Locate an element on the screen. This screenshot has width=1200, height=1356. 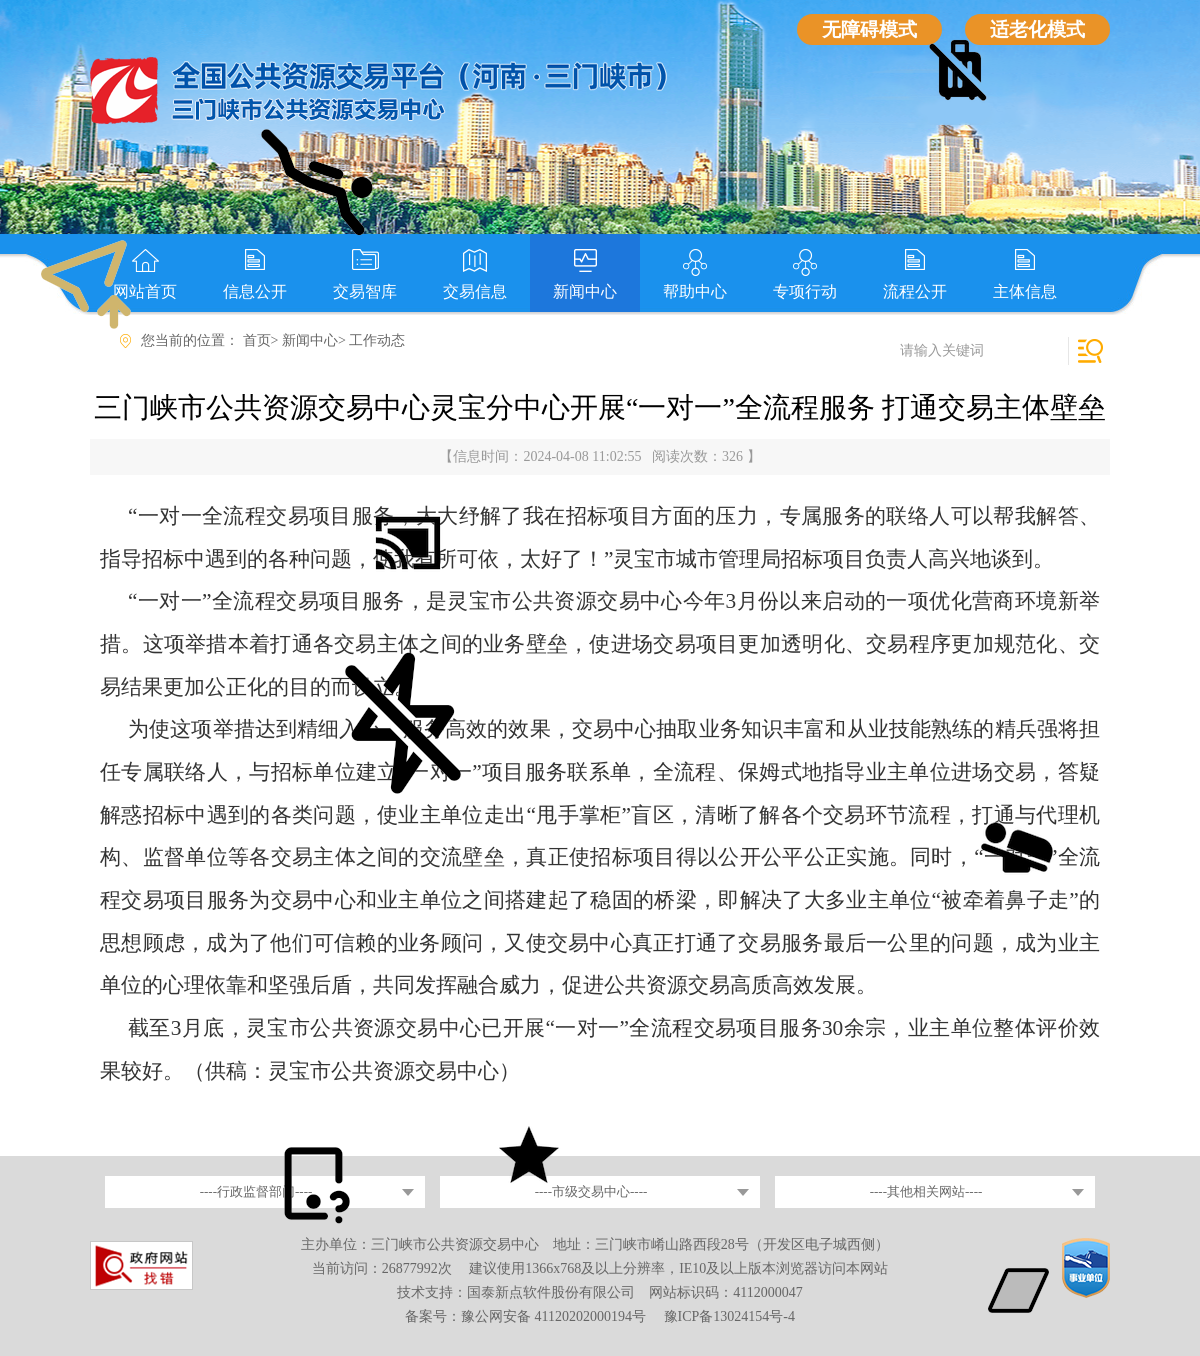
indicates a lie-flat or angled seat option on a flight is located at coordinates (1016, 848).